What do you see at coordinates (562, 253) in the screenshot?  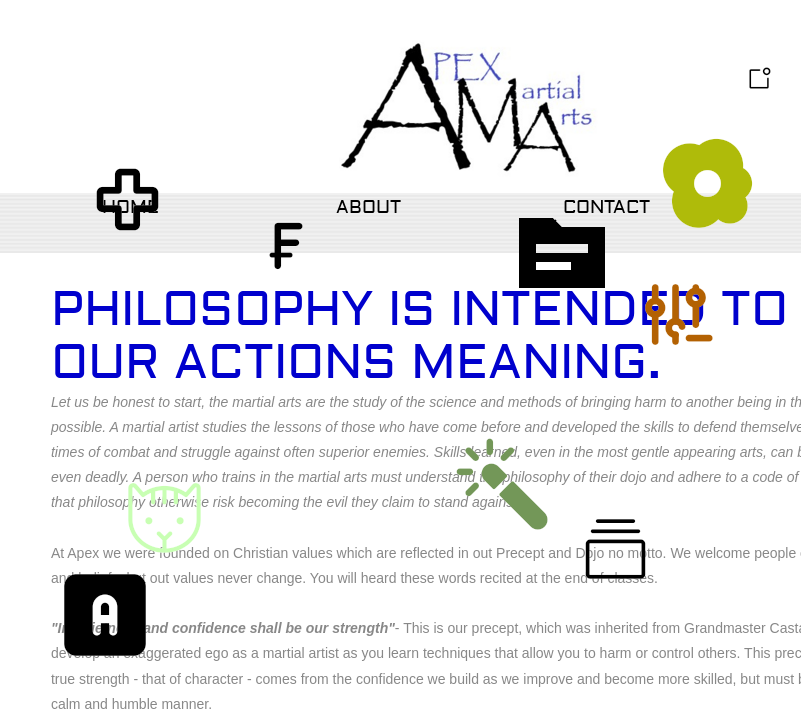 I see `view source files or documents` at bounding box center [562, 253].